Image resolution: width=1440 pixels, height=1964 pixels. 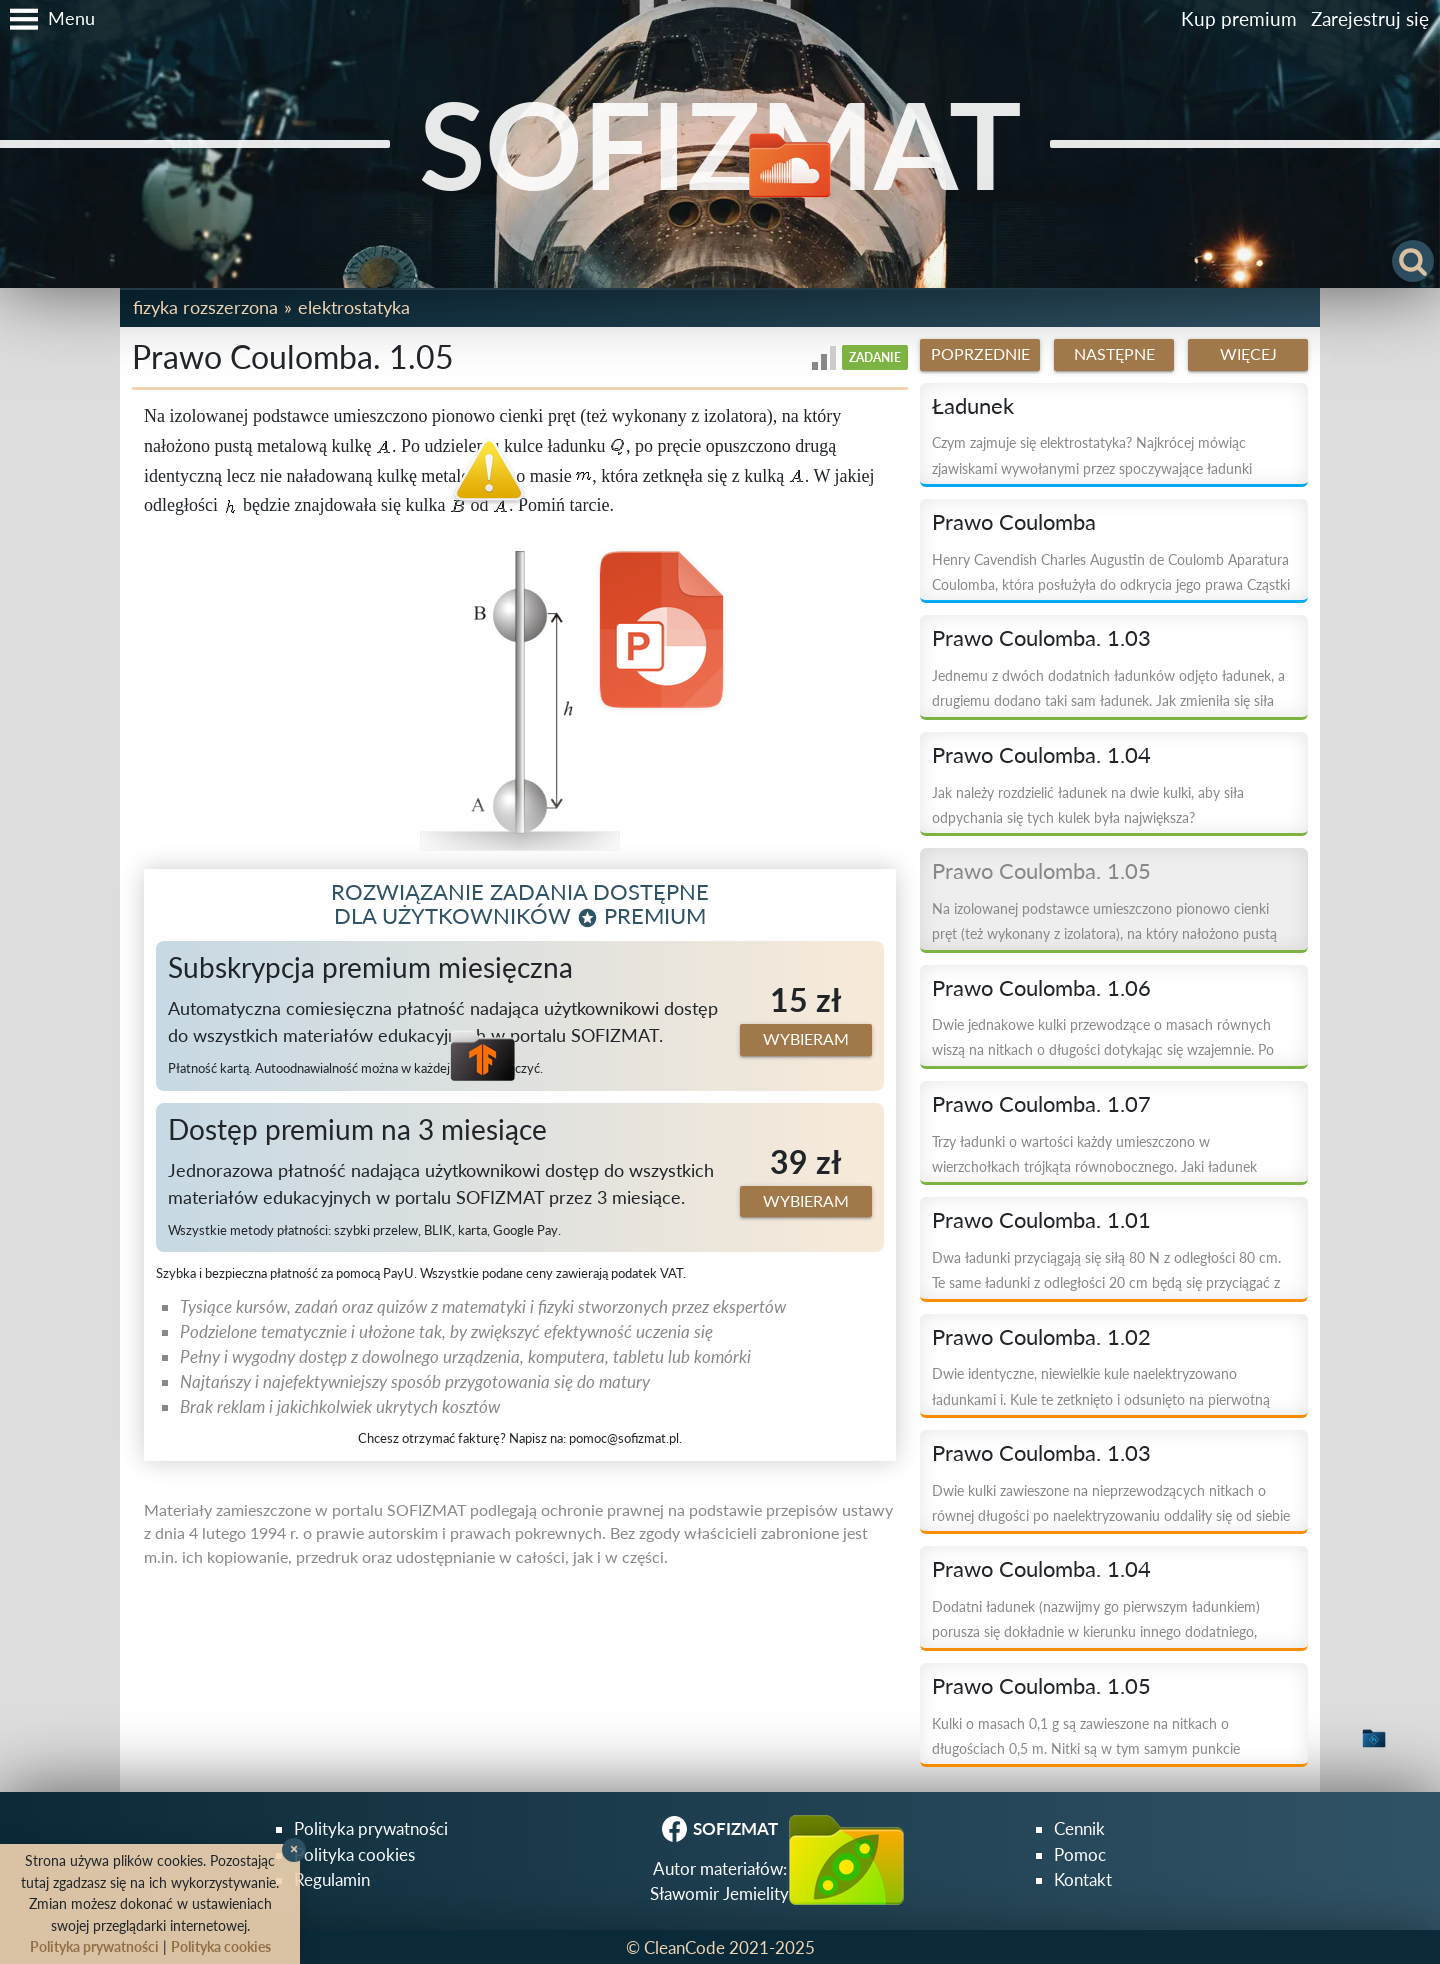 What do you see at coordinates (661, 629) in the screenshot?
I see `a powerpoint slideshow file` at bounding box center [661, 629].